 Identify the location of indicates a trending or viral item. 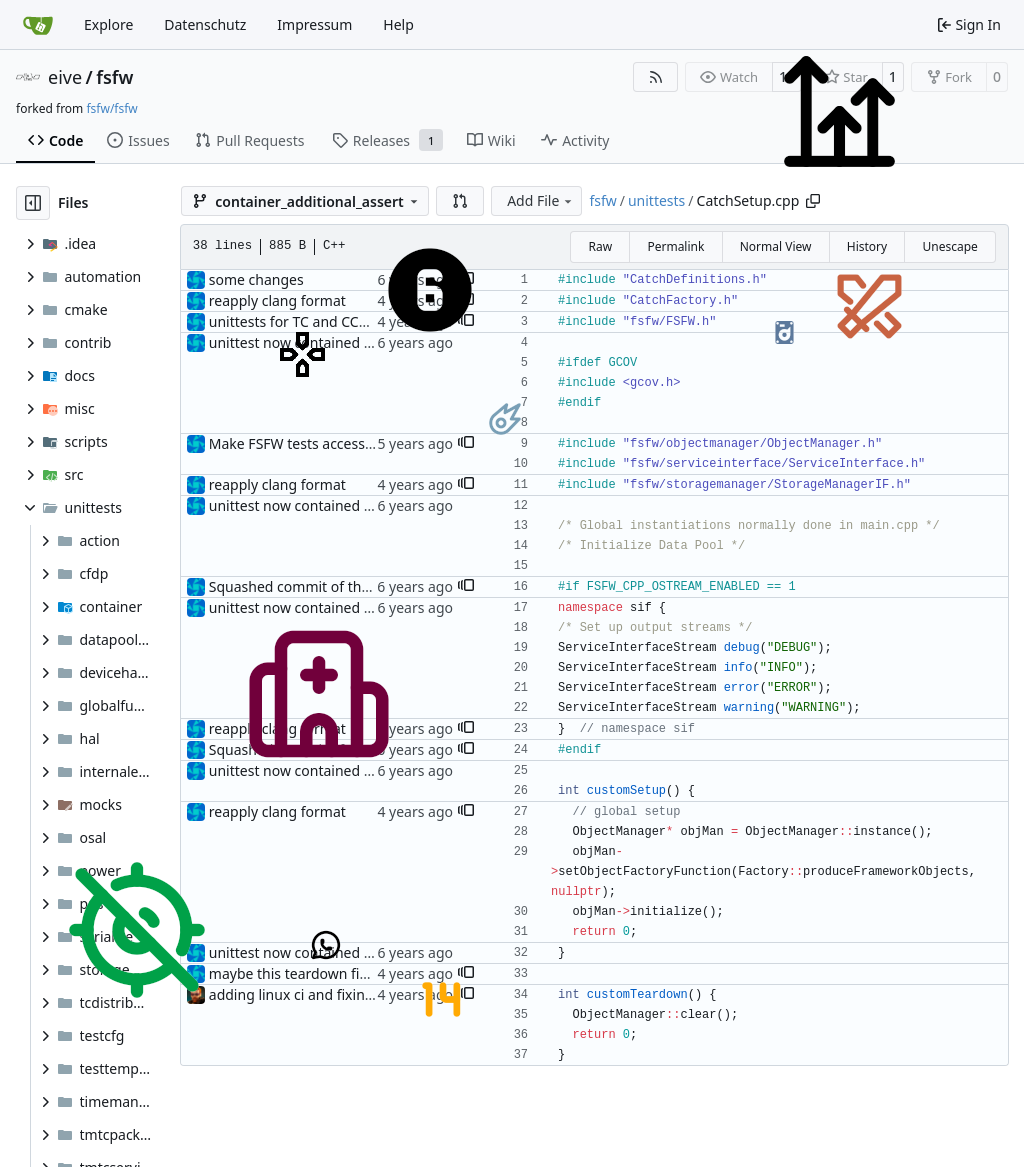
(505, 419).